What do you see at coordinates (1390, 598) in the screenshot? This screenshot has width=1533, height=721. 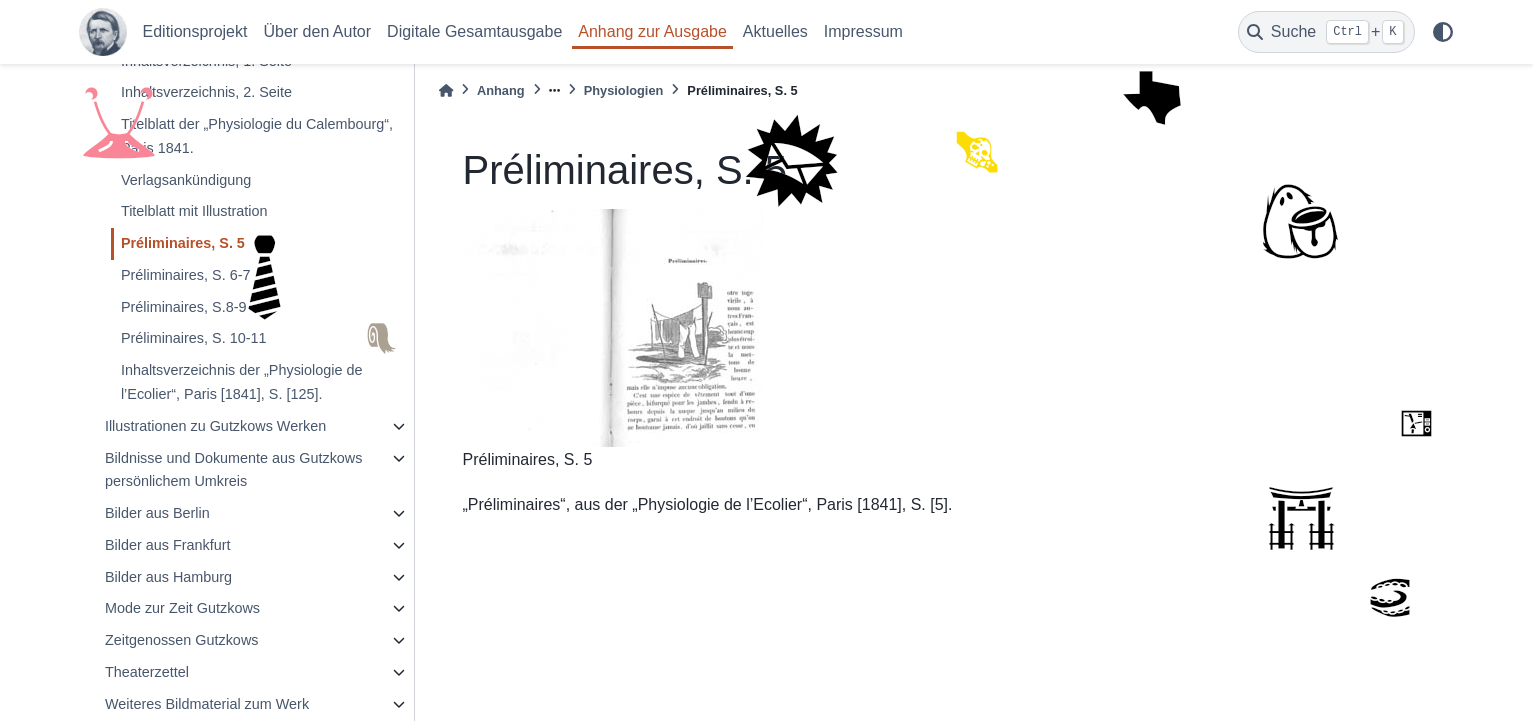 I see `indicates a blocked area or monster hazard in gameplay` at bounding box center [1390, 598].